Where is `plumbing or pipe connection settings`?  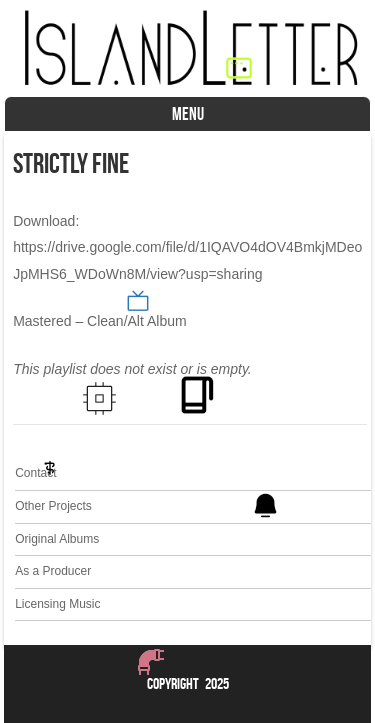
plumbing or pipe connection settings is located at coordinates (150, 661).